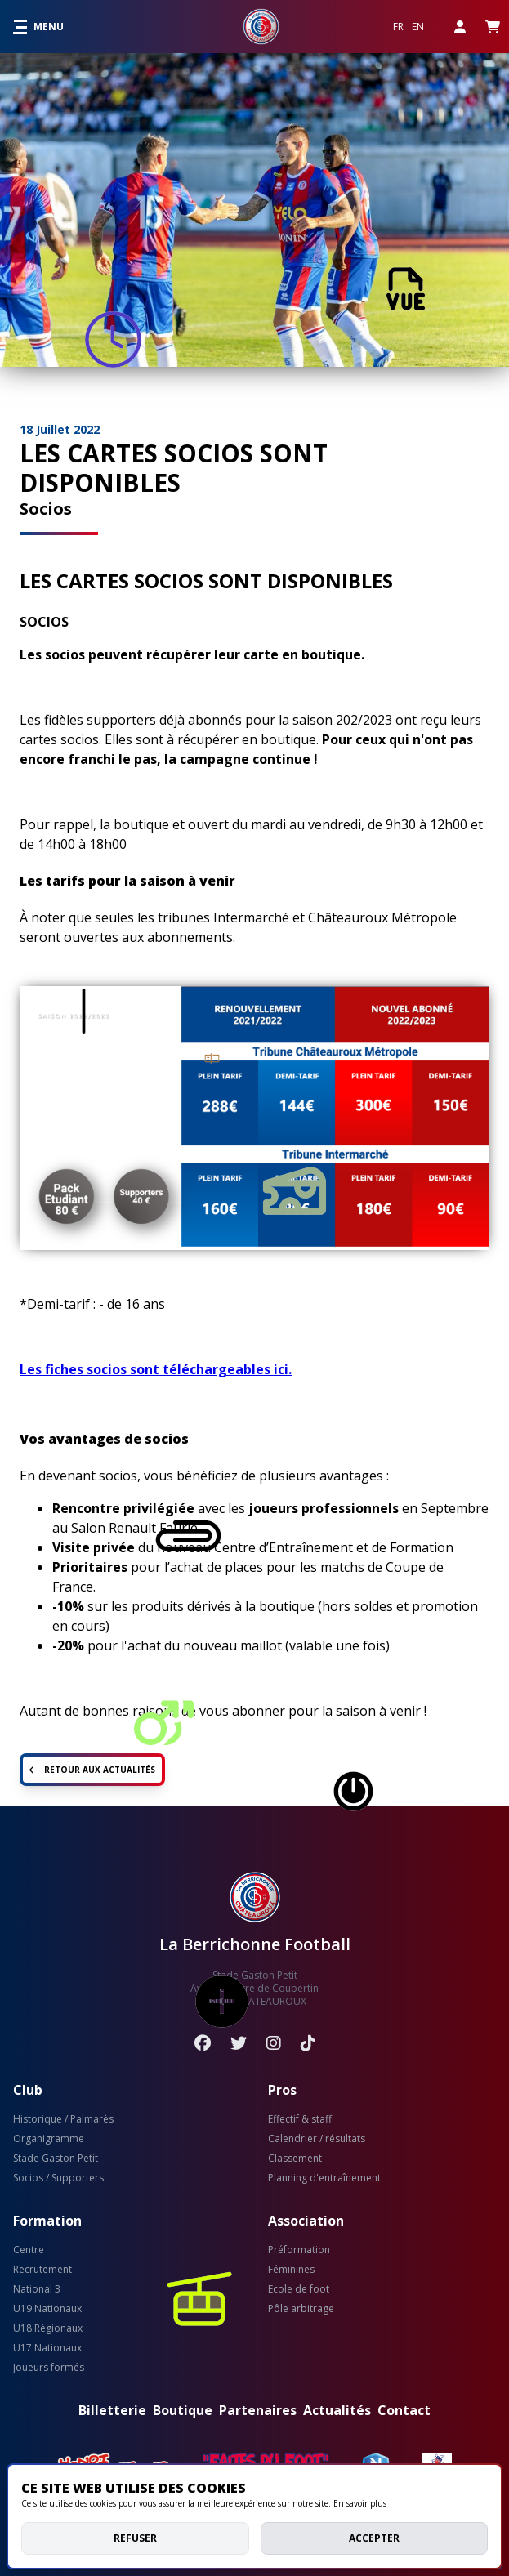 The image size is (509, 2576). What do you see at coordinates (405, 288) in the screenshot?
I see `vue.js file type indicator` at bounding box center [405, 288].